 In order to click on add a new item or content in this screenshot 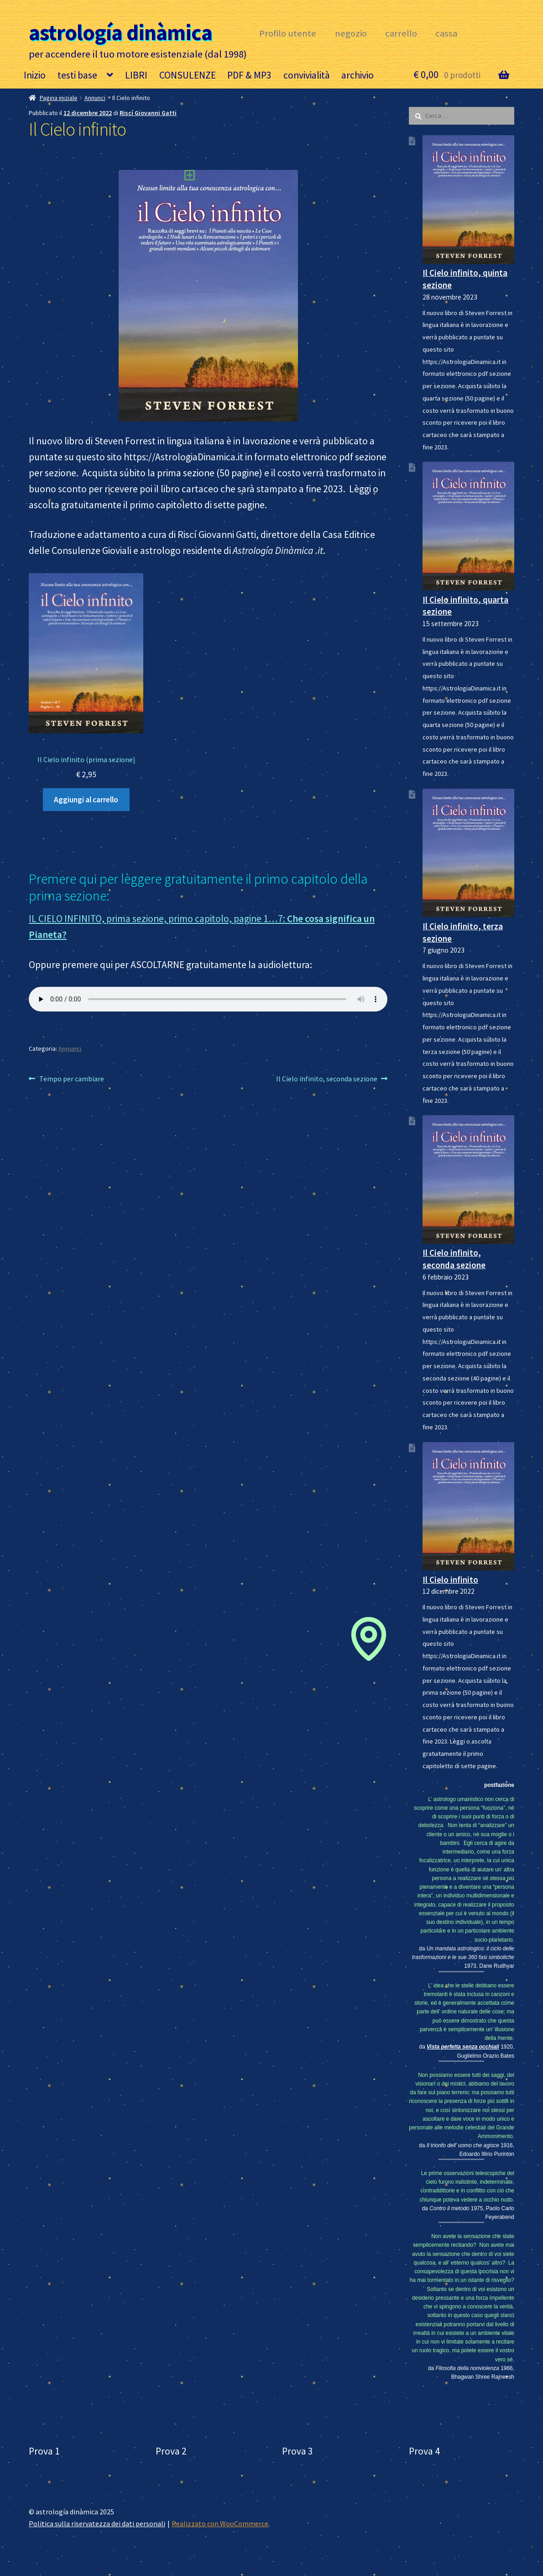, I will do `click(189, 175)`.